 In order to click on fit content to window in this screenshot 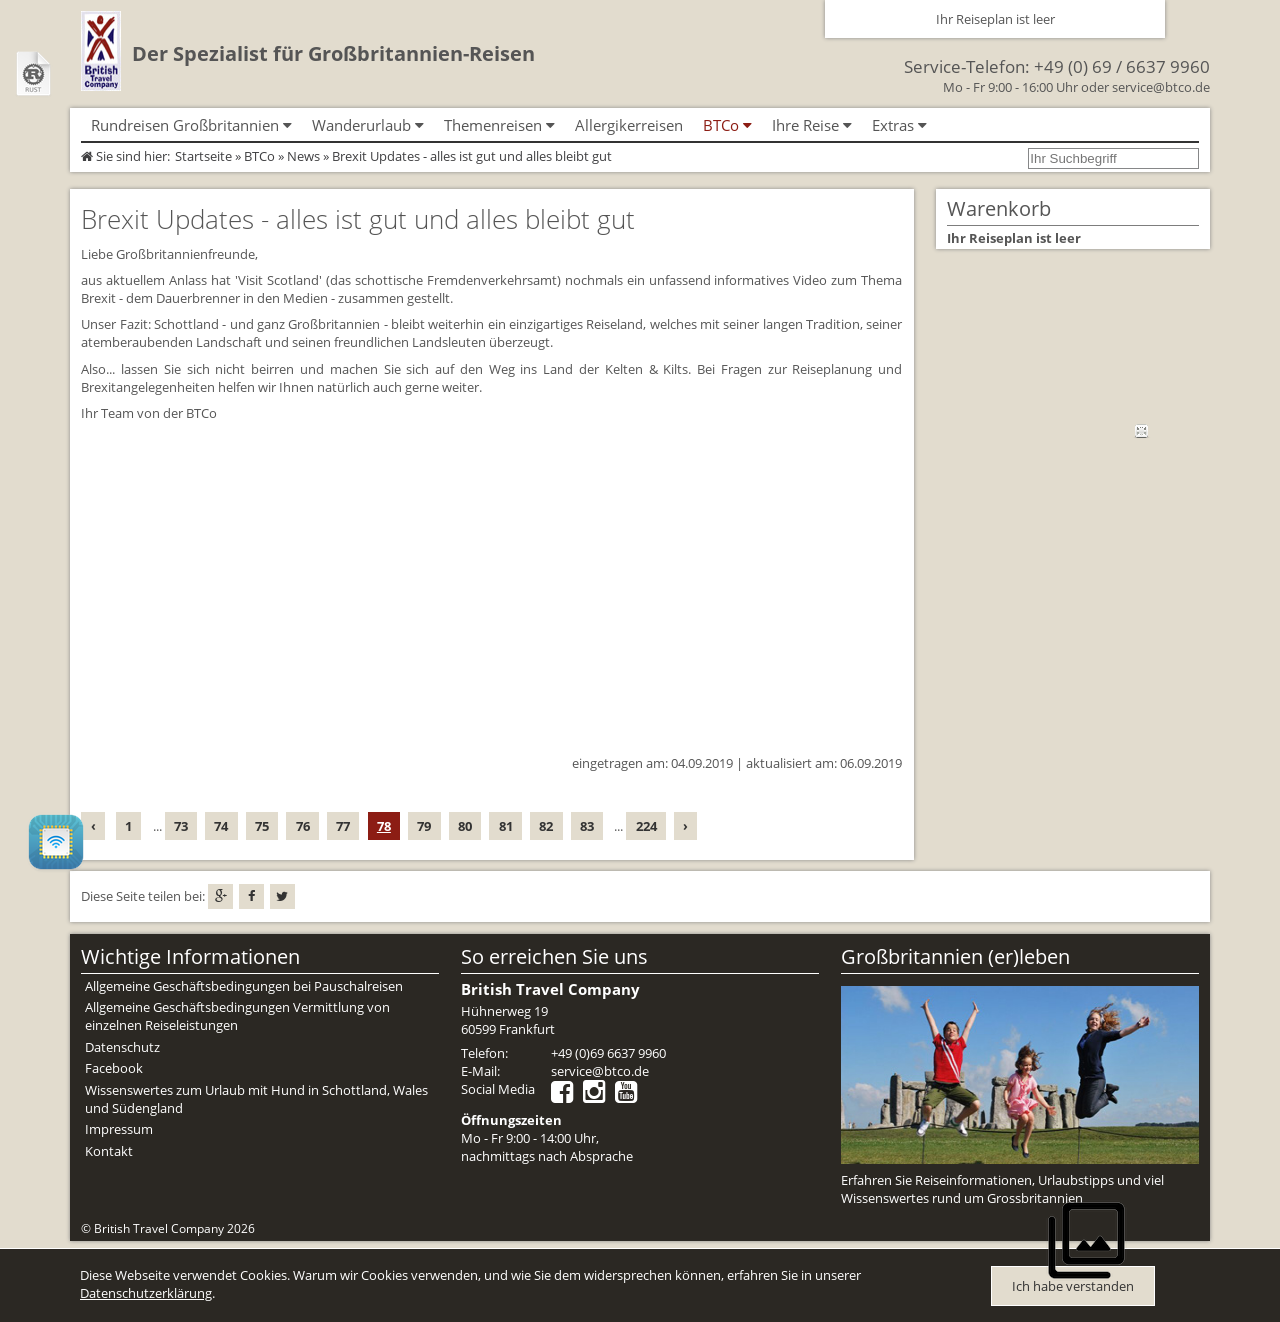, I will do `click(1141, 430)`.